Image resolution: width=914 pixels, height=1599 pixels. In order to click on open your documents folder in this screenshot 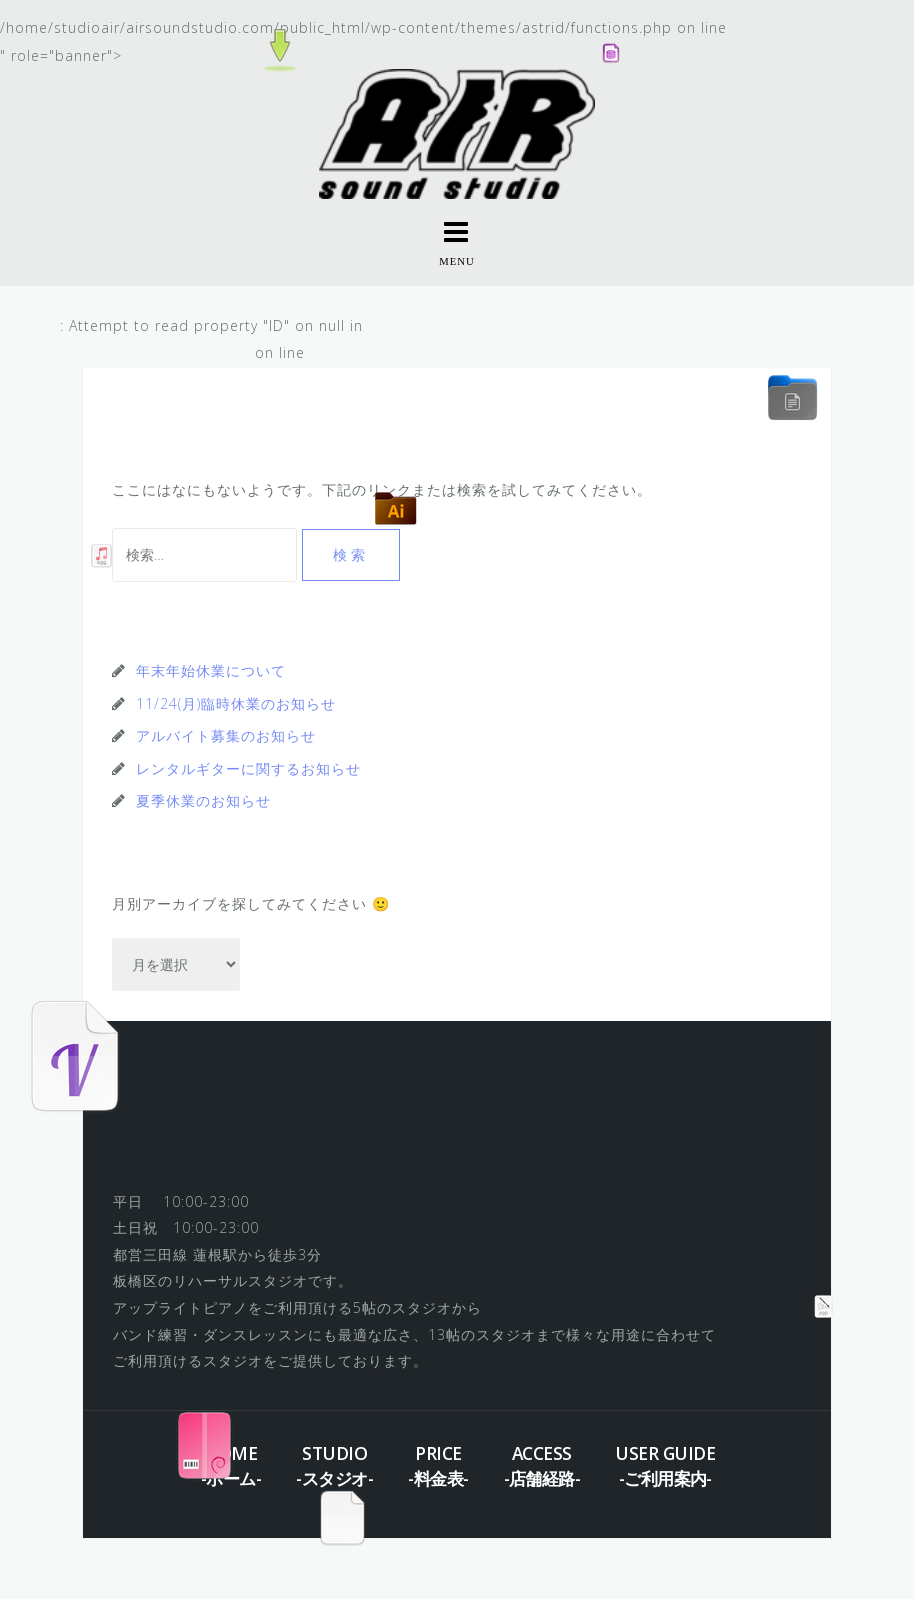, I will do `click(792, 397)`.